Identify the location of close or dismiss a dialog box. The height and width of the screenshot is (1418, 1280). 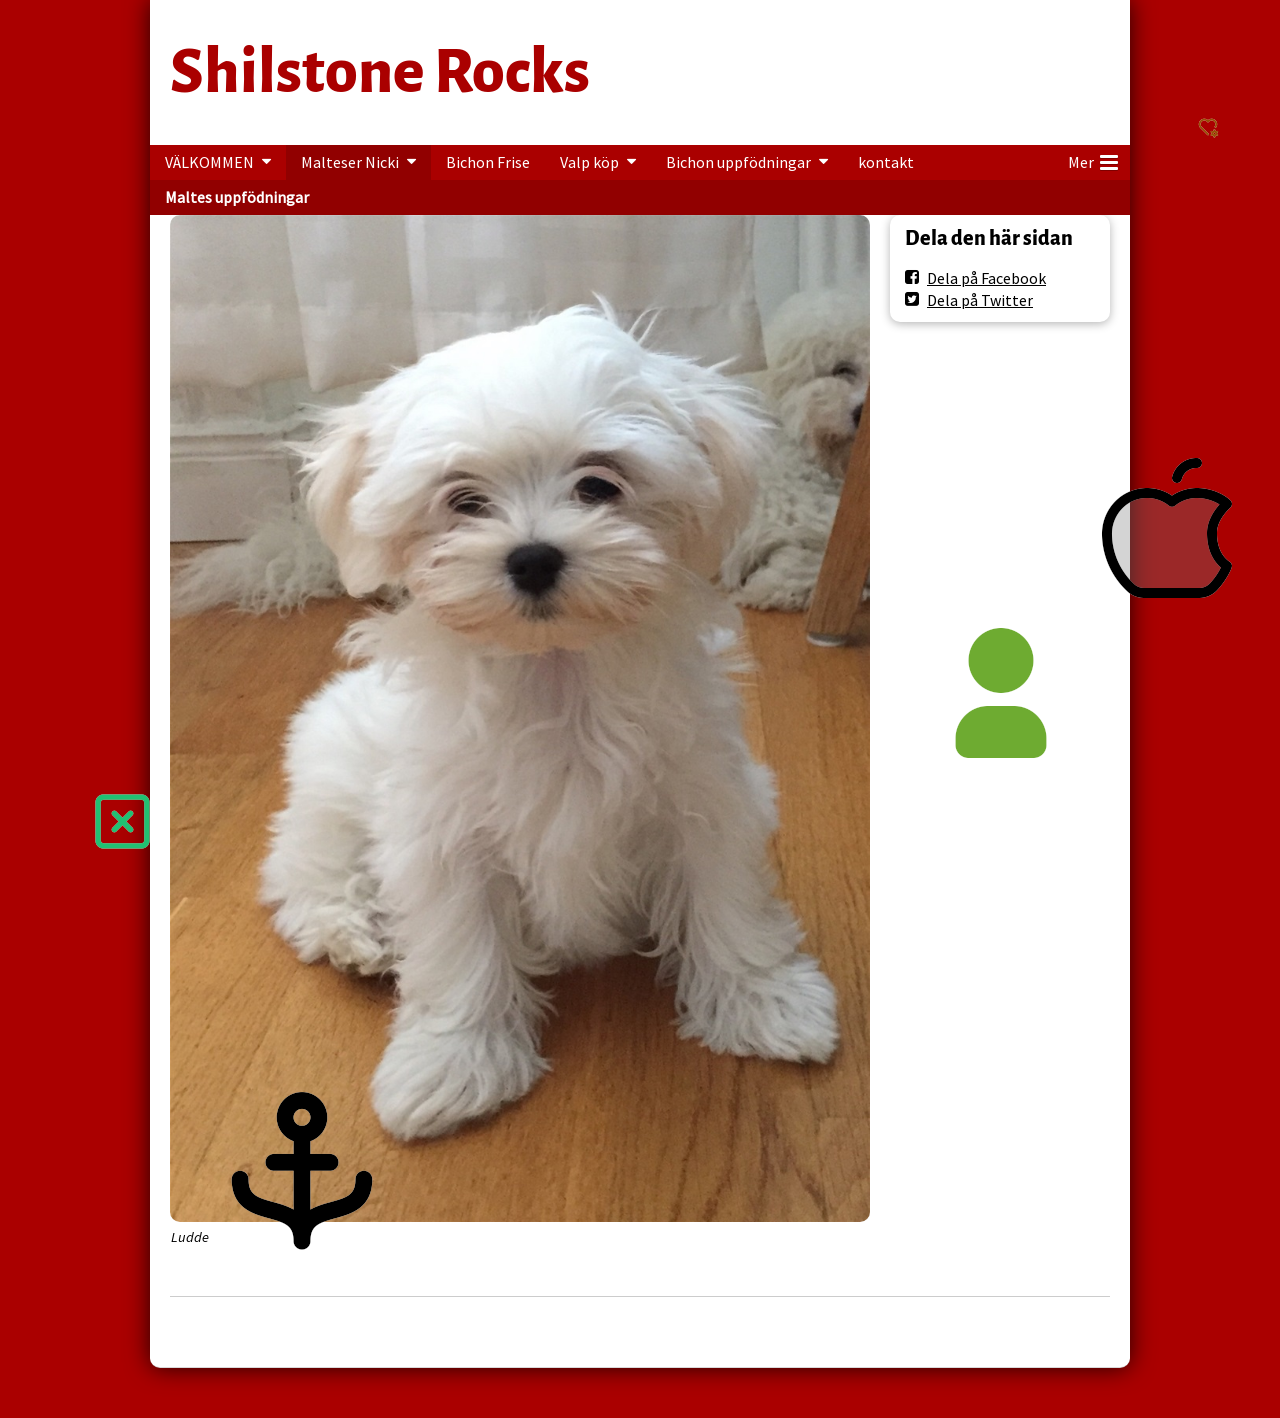
(122, 821).